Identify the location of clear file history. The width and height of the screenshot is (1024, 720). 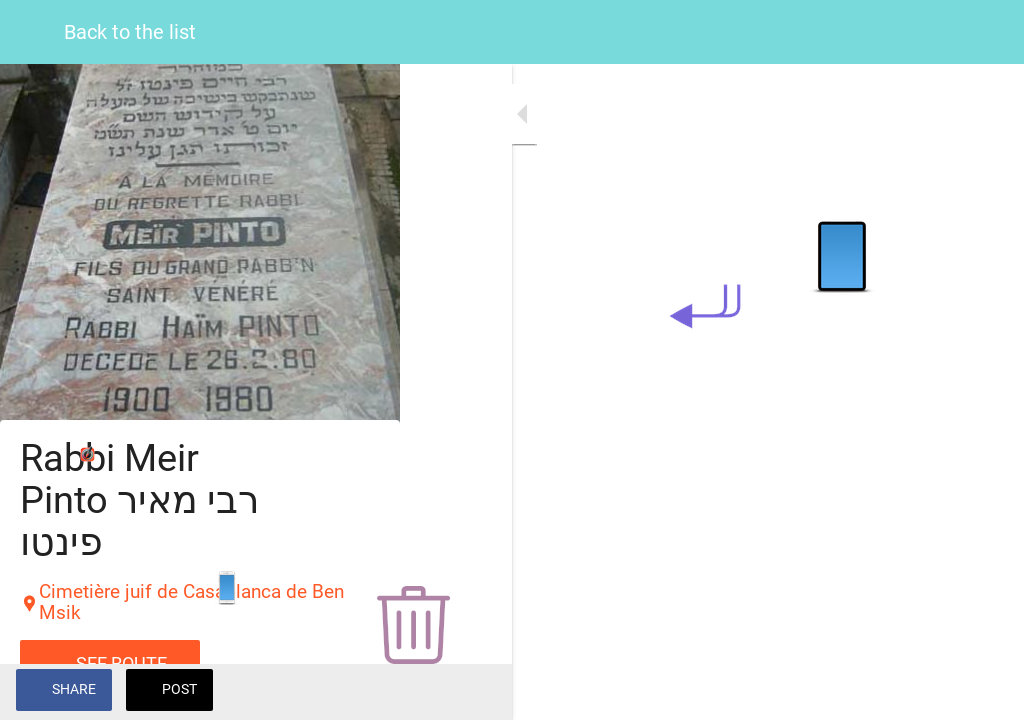
(416, 625).